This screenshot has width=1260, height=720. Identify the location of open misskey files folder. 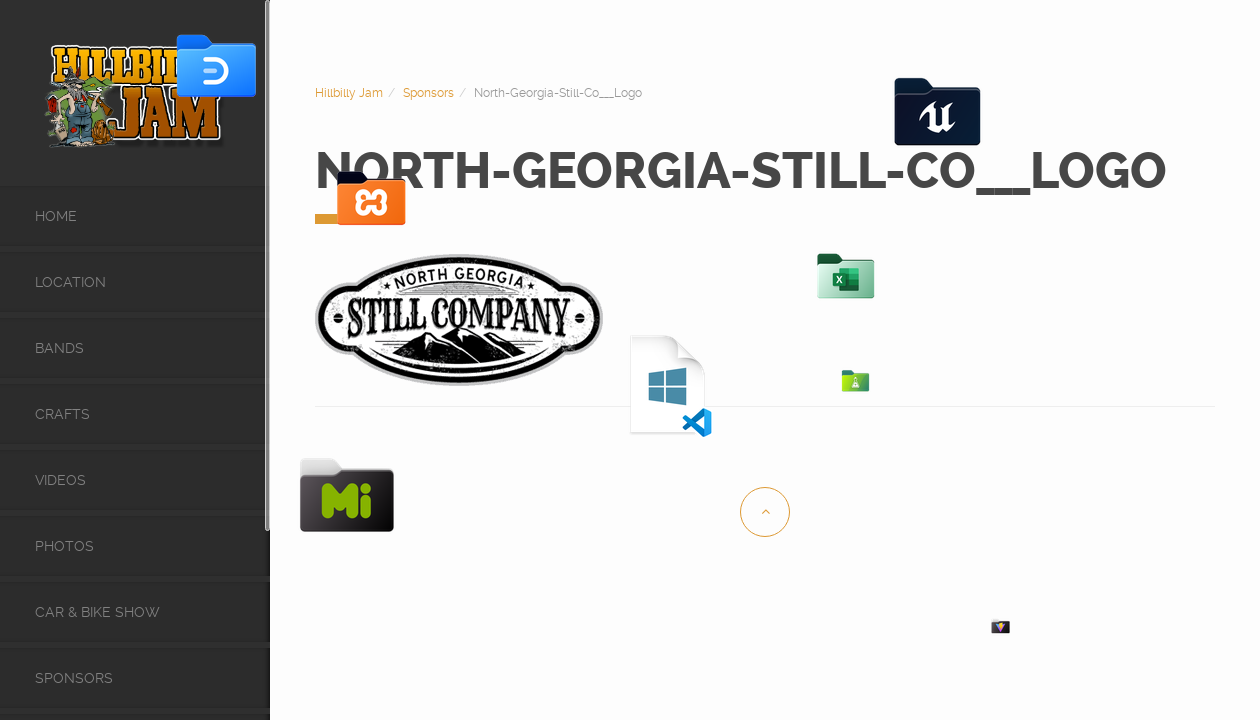
(346, 497).